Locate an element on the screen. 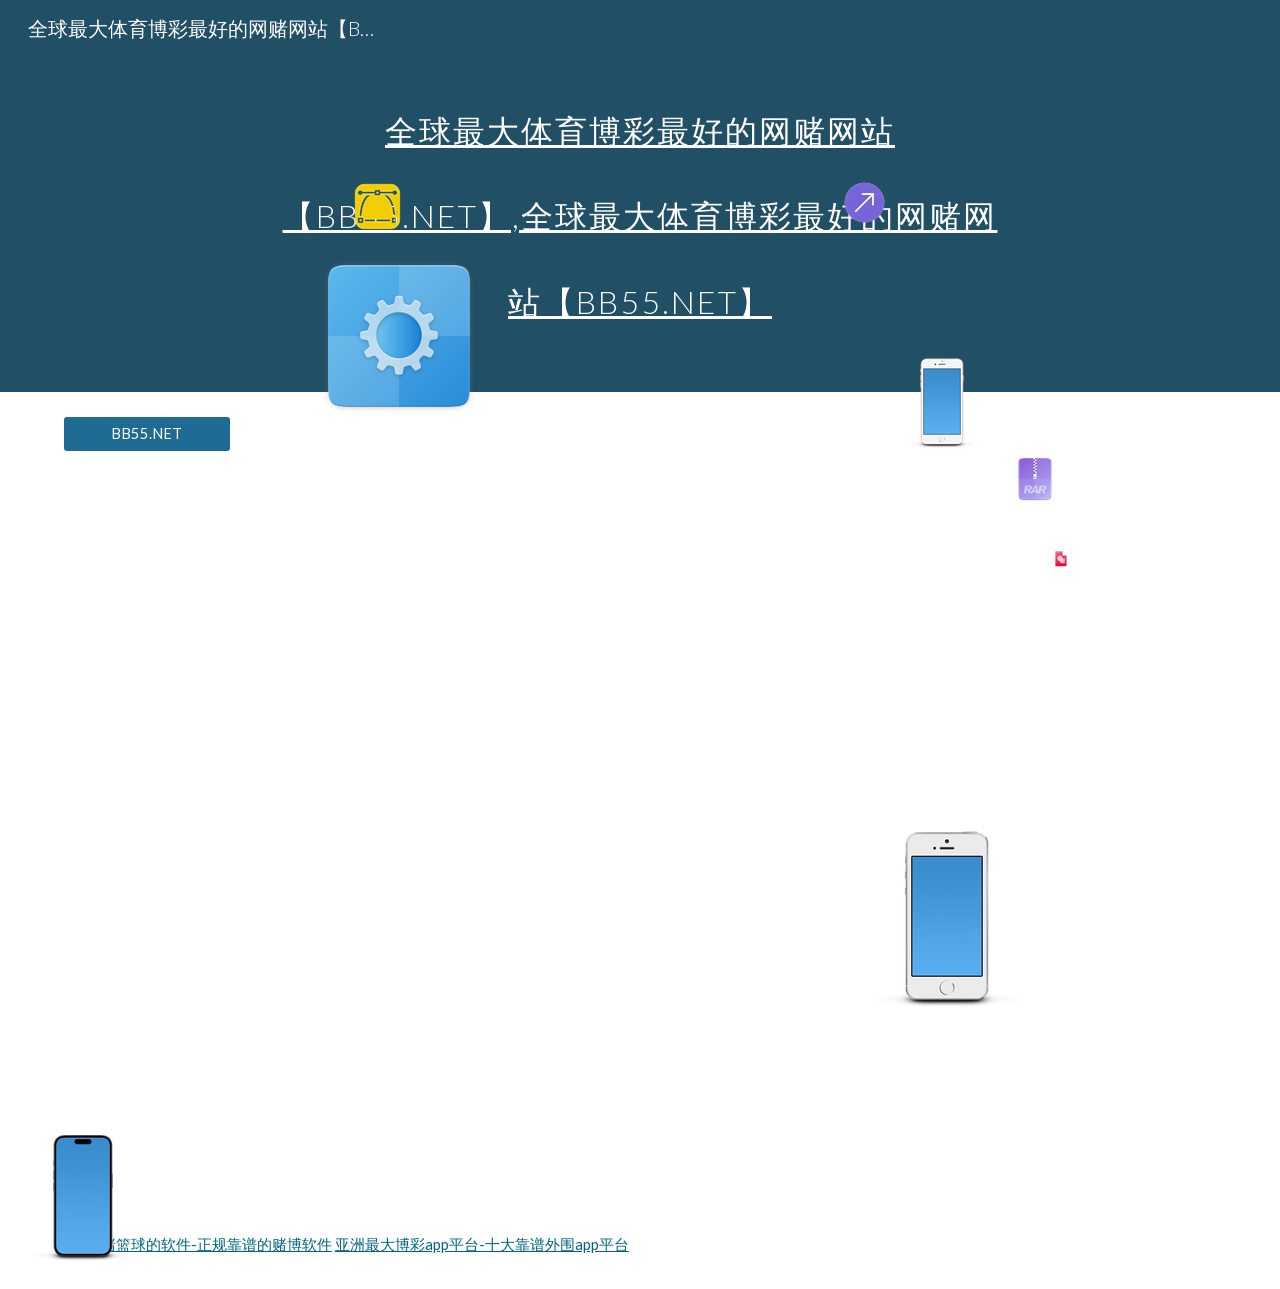 The image size is (1280, 1289). iPhone 16 device icon is located at coordinates (83, 1198).